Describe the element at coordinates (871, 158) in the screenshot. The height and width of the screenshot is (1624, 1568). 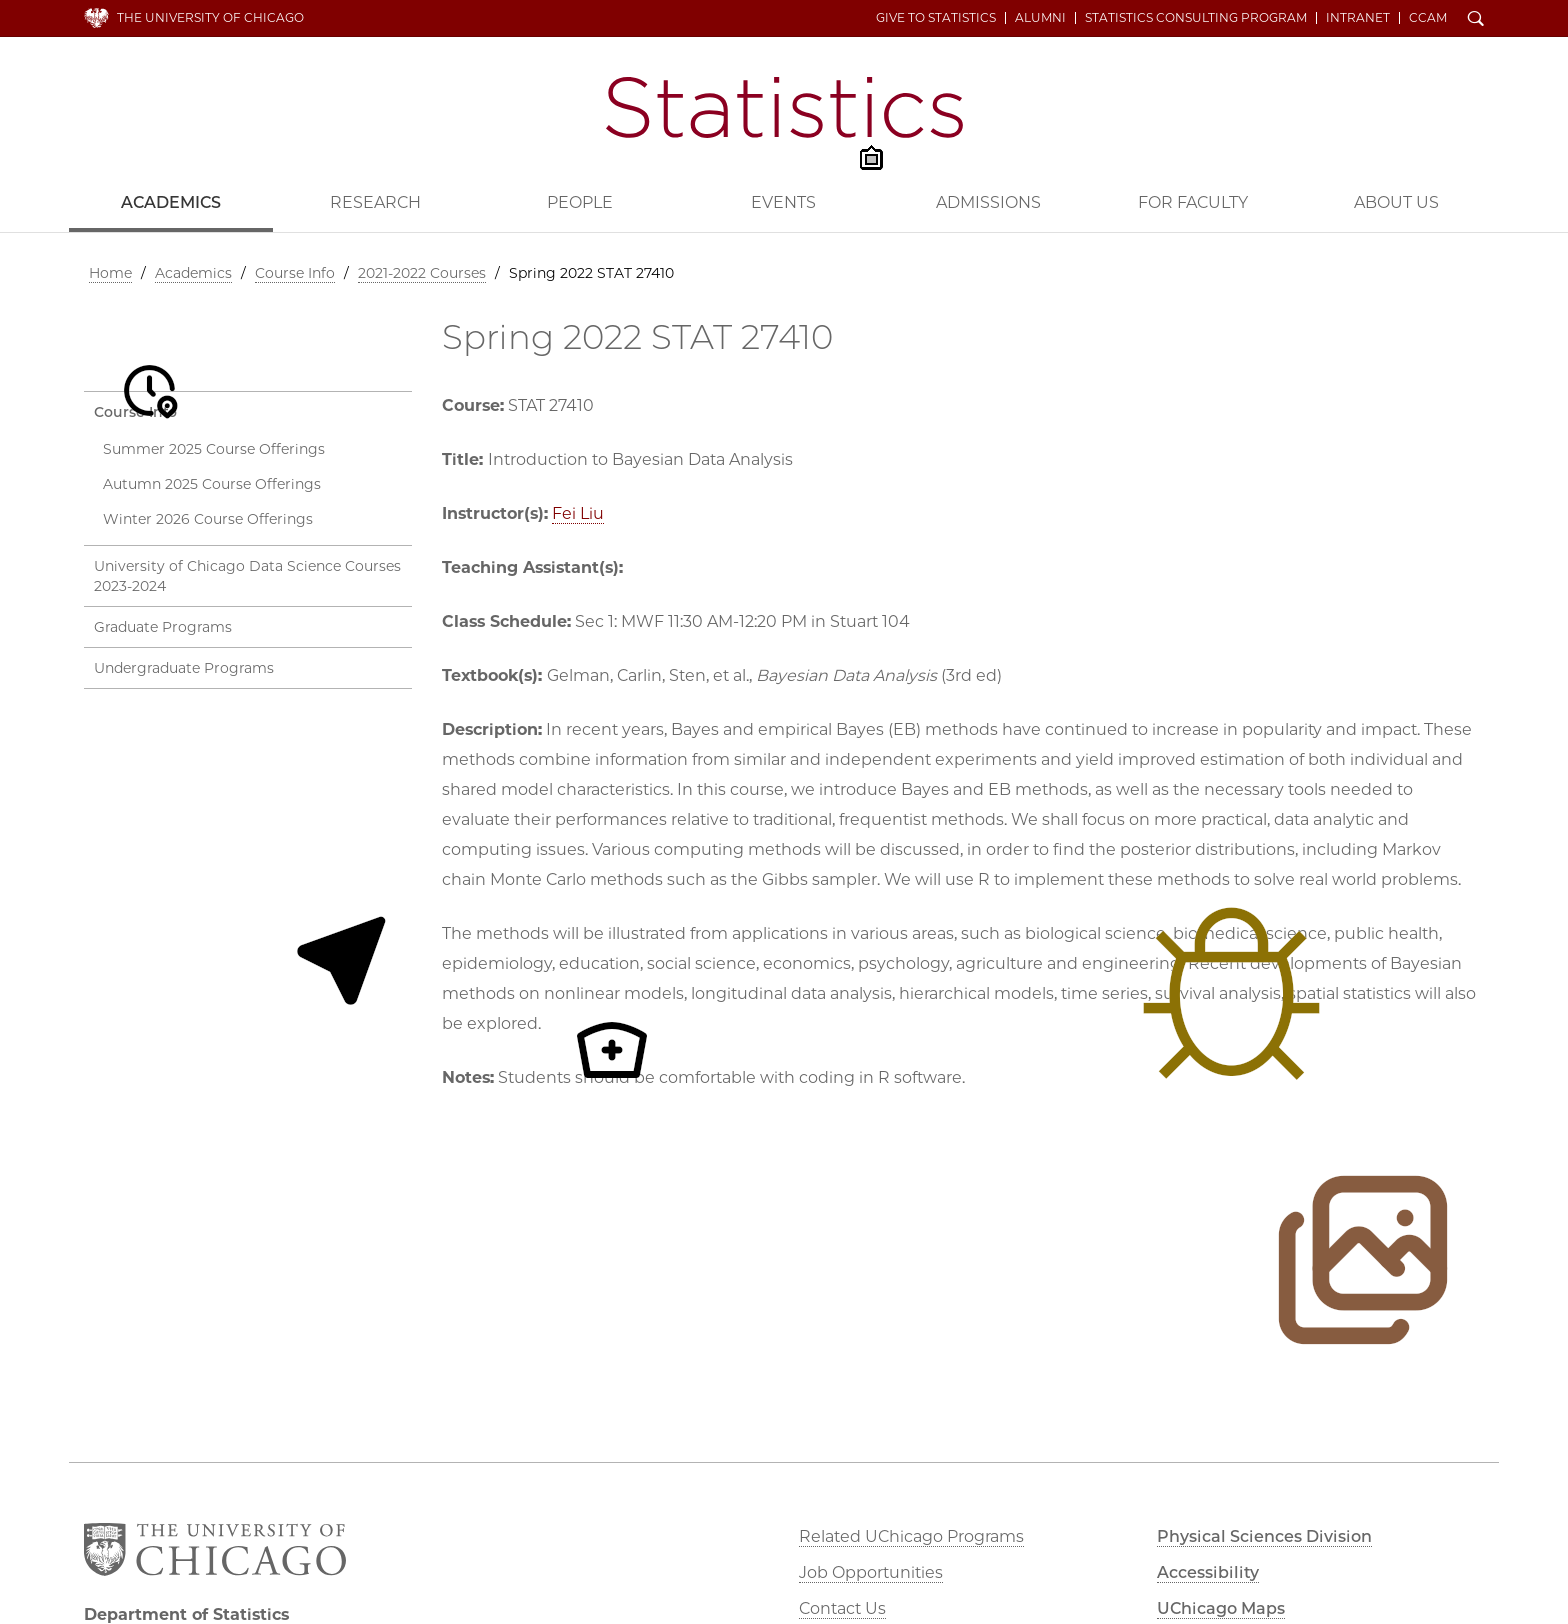
I see `add a frame or border to an image` at that location.